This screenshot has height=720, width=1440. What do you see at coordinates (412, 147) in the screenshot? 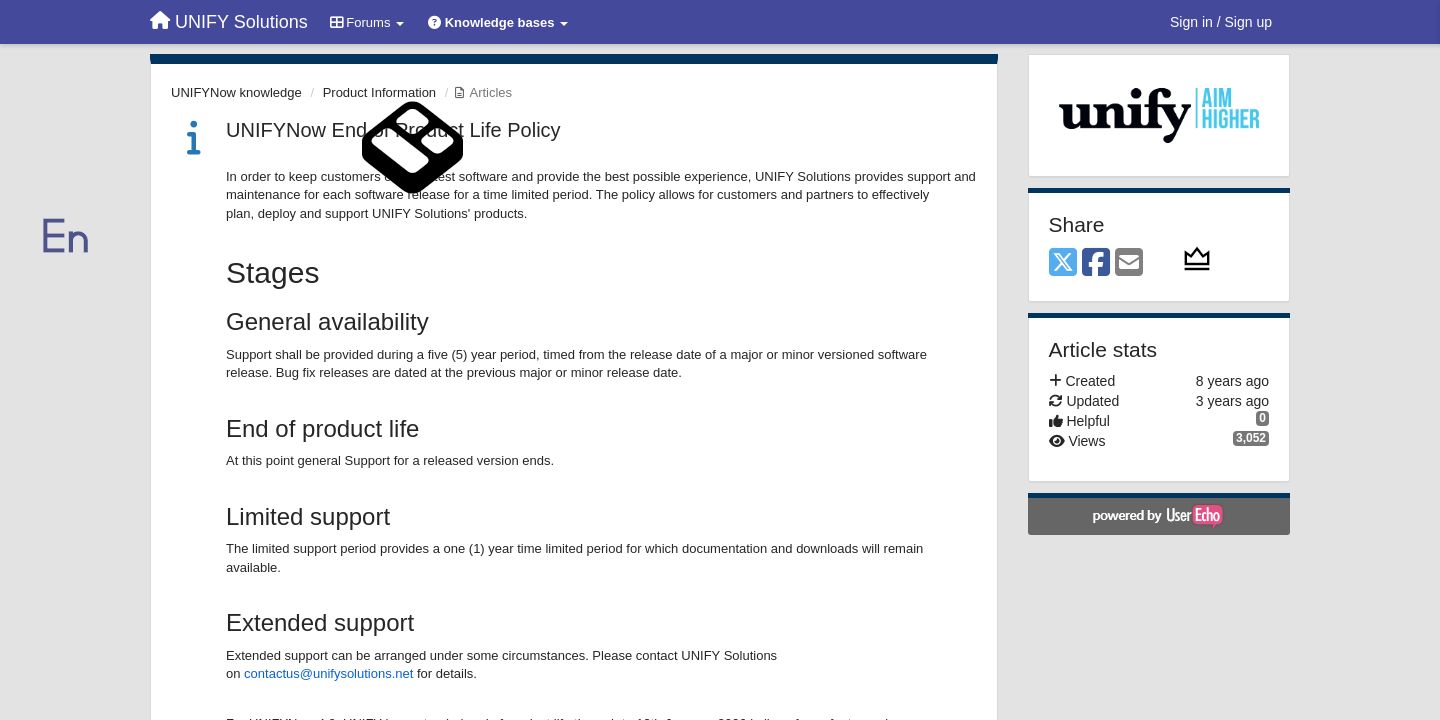
I see `open the bento app` at bounding box center [412, 147].